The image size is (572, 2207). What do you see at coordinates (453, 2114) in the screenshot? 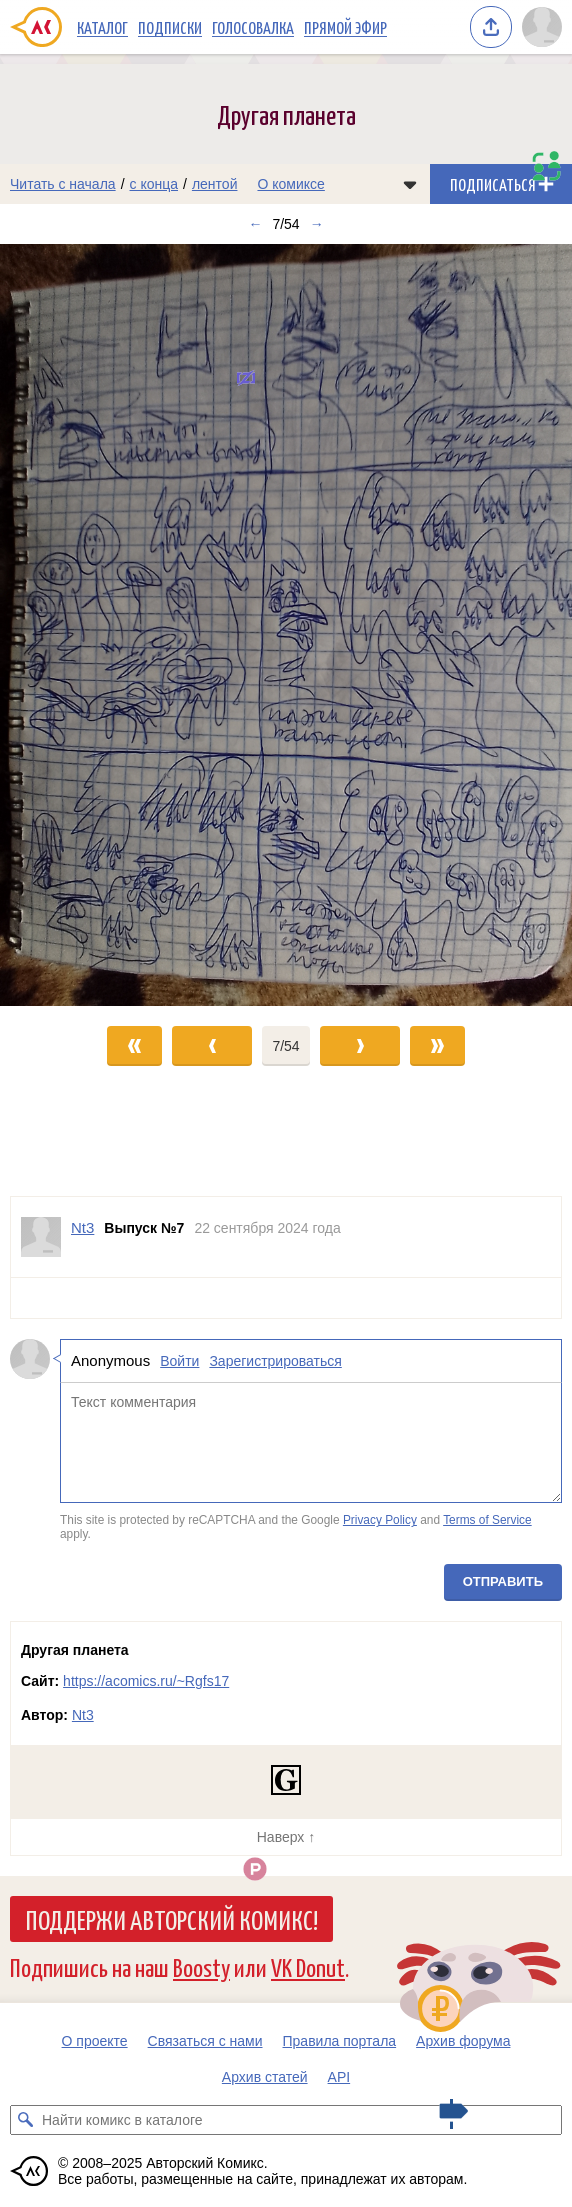
I see `get directions or navigate to a destination` at bounding box center [453, 2114].